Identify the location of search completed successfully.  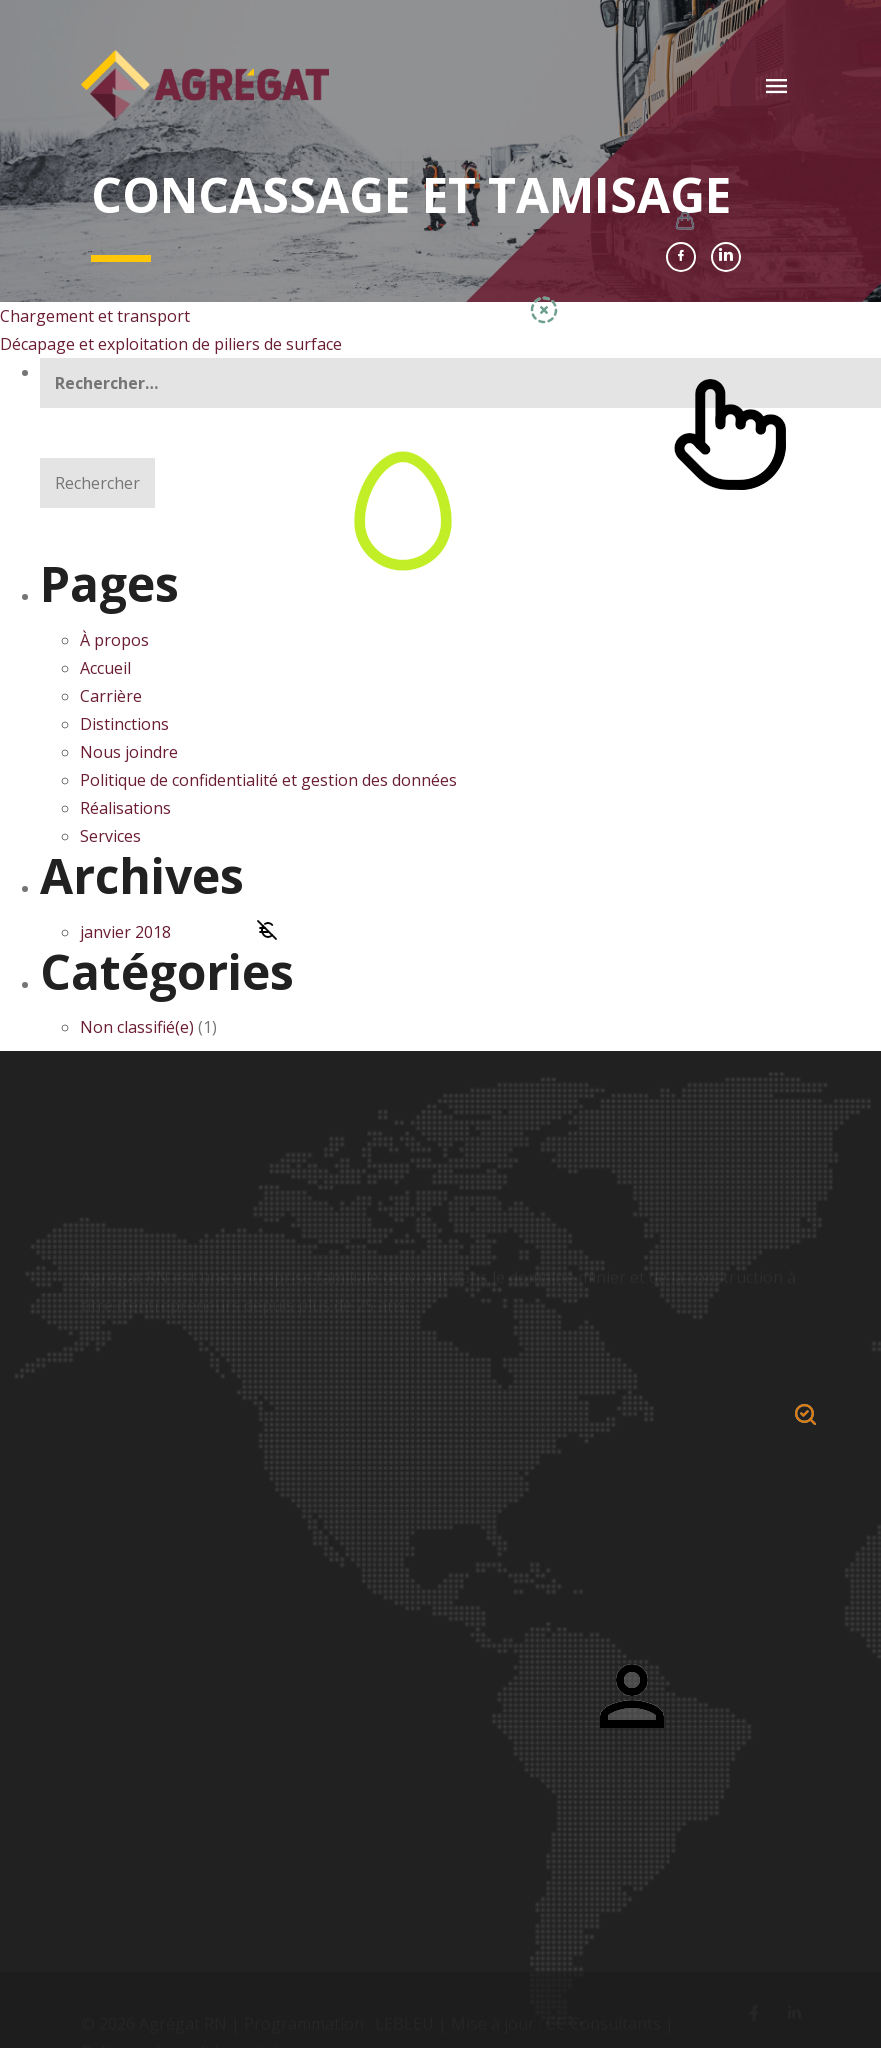
(805, 1414).